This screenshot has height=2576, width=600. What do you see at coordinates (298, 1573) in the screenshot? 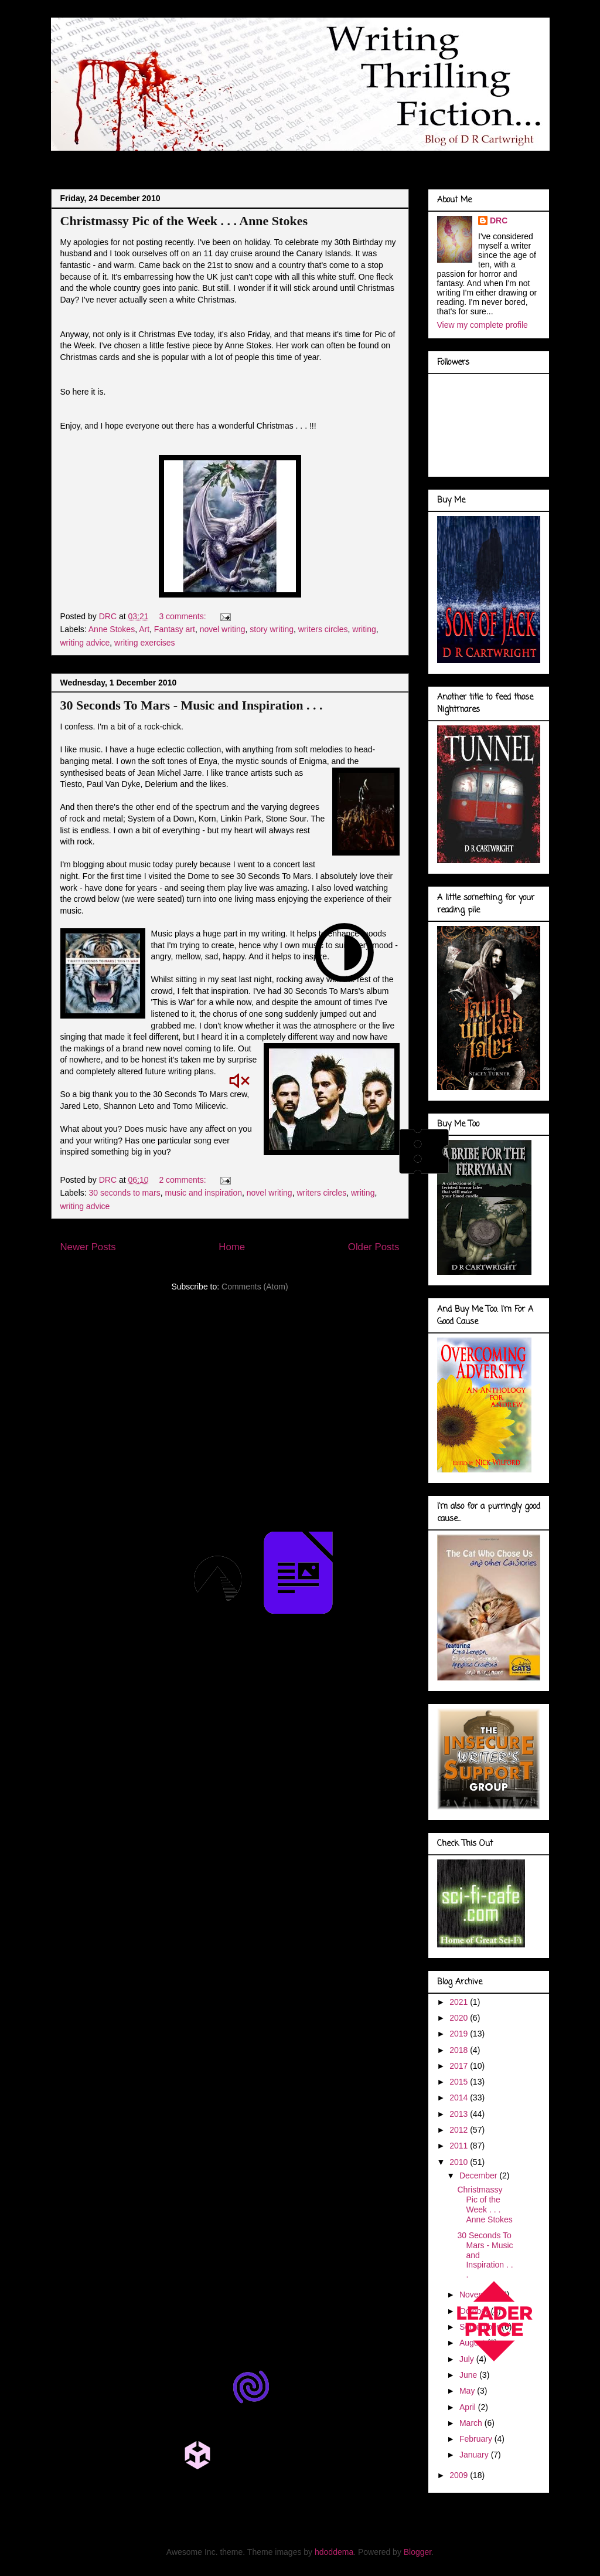
I see `open libreoffice writer` at bounding box center [298, 1573].